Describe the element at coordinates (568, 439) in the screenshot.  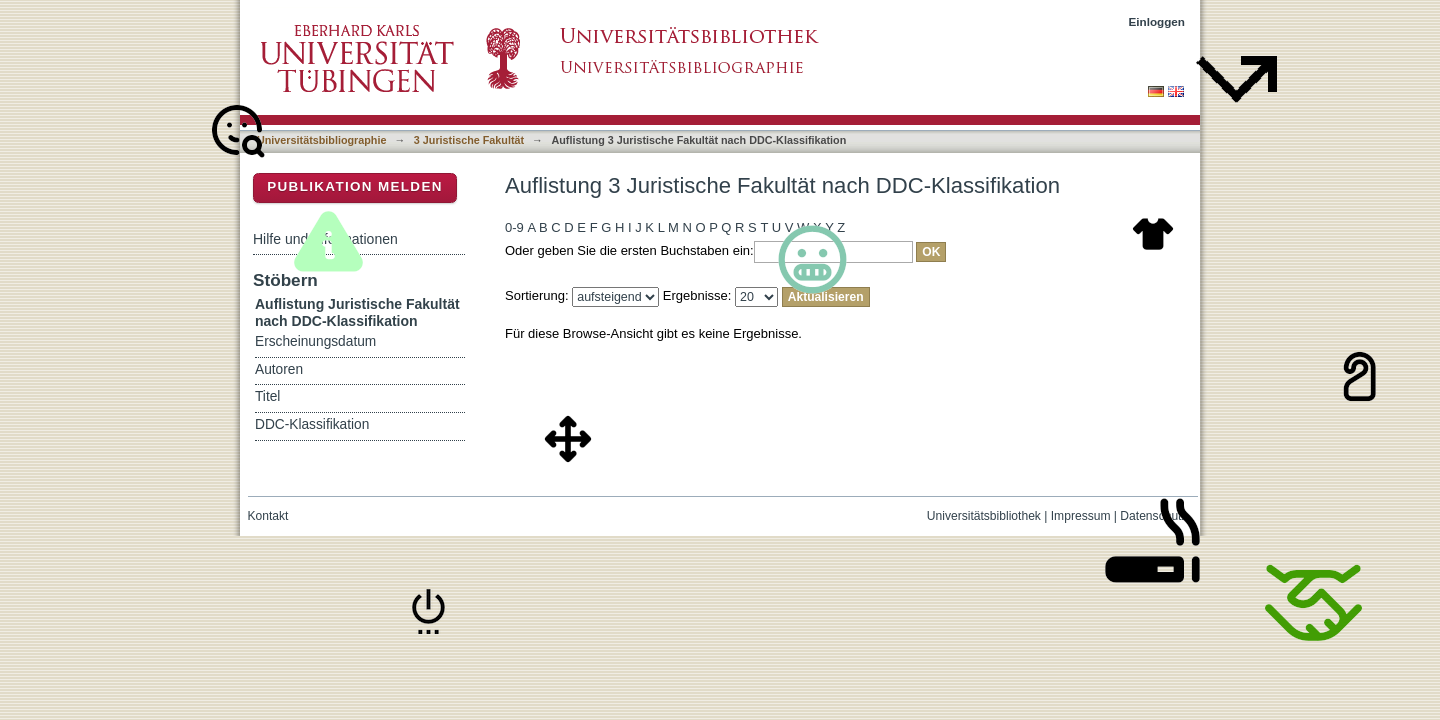
I see `move or reposition an element` at that location.